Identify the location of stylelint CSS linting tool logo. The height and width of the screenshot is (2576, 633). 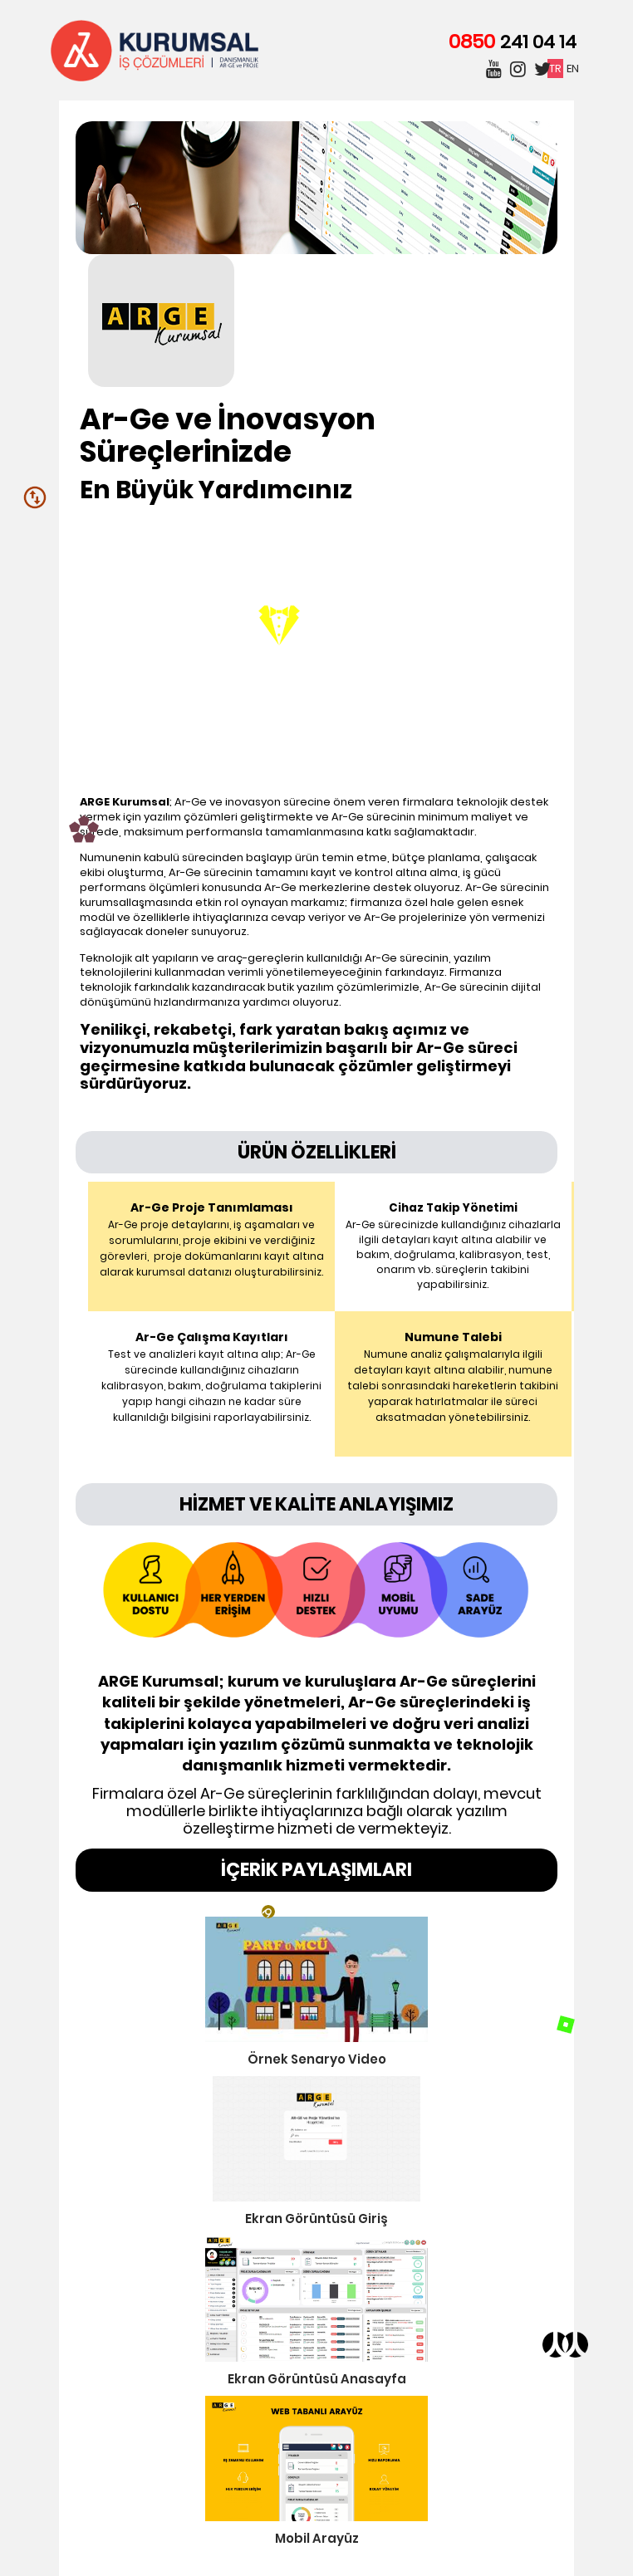
(279, 625).